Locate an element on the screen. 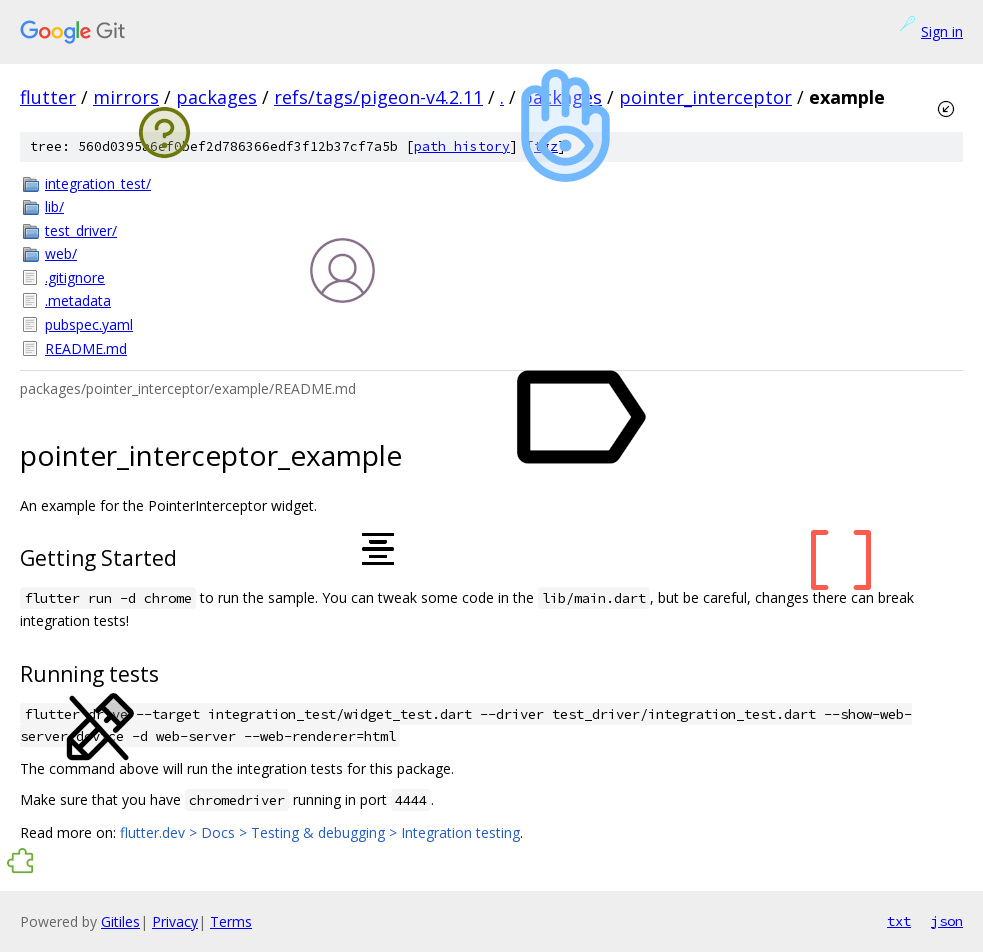  view your profile is located at coordinates (342, 270).